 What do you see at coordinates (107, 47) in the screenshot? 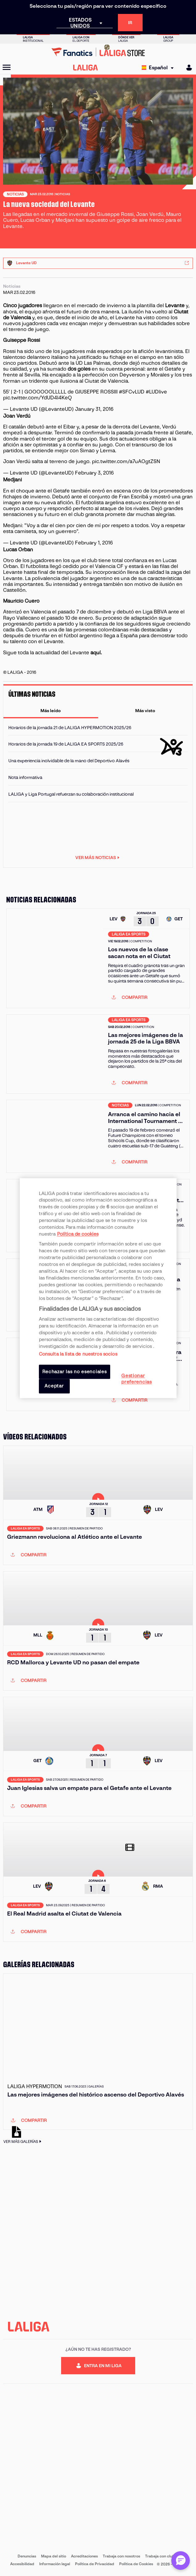
I see `view baseball or sports content` at bounding box center [107, 47].